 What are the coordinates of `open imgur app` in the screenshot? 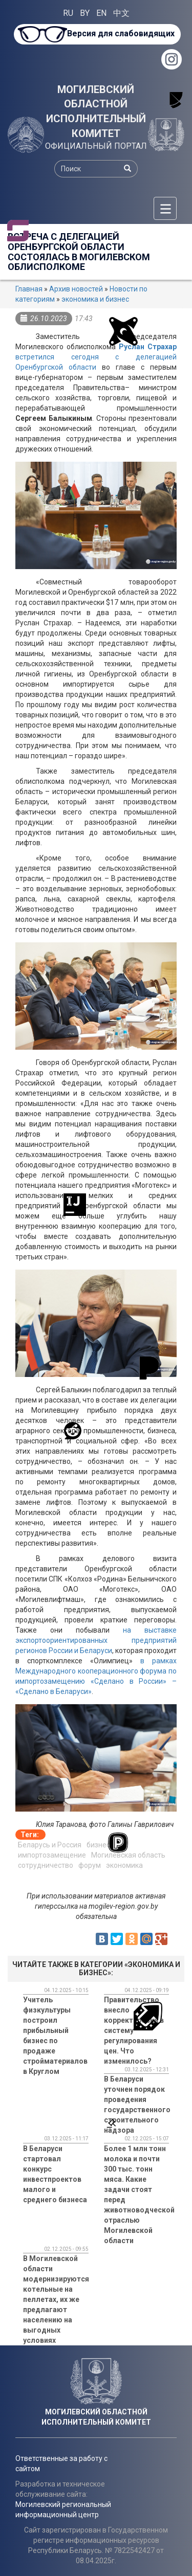 It's located at (148, 2016).